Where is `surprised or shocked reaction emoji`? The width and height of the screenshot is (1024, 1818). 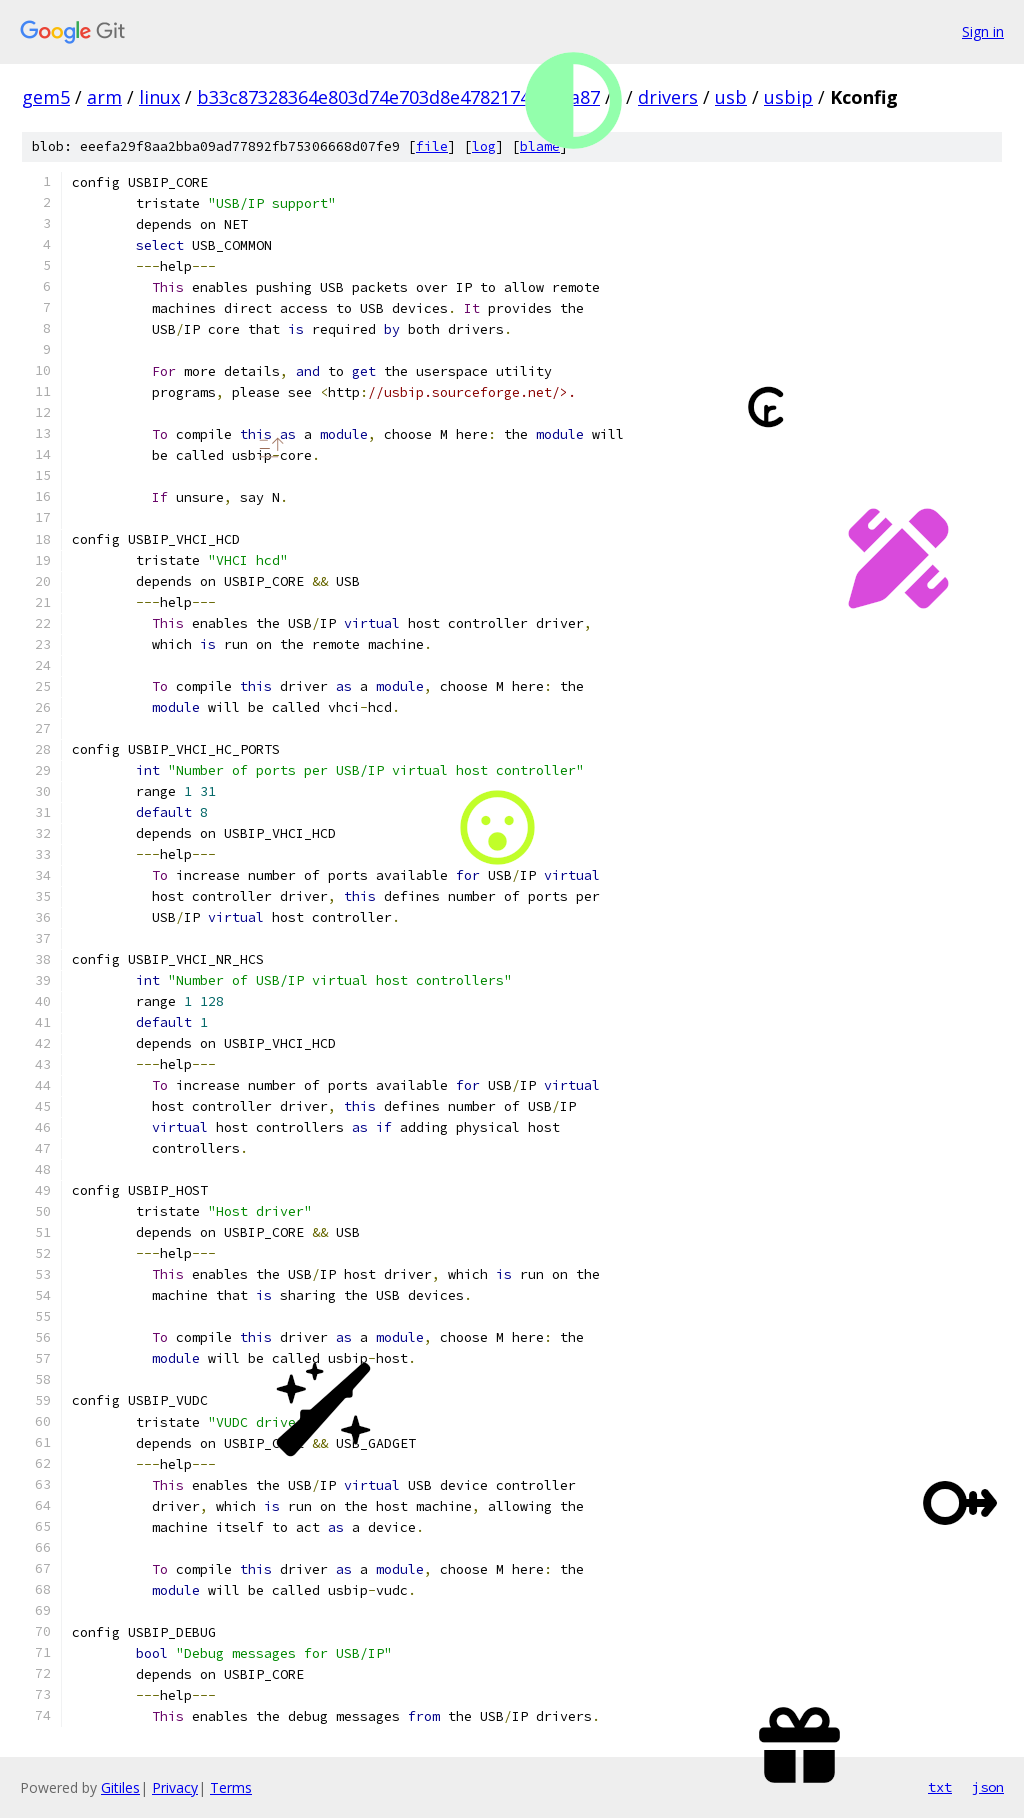 surprised or shocked reaction emoji is located at coordinates (497, 827).